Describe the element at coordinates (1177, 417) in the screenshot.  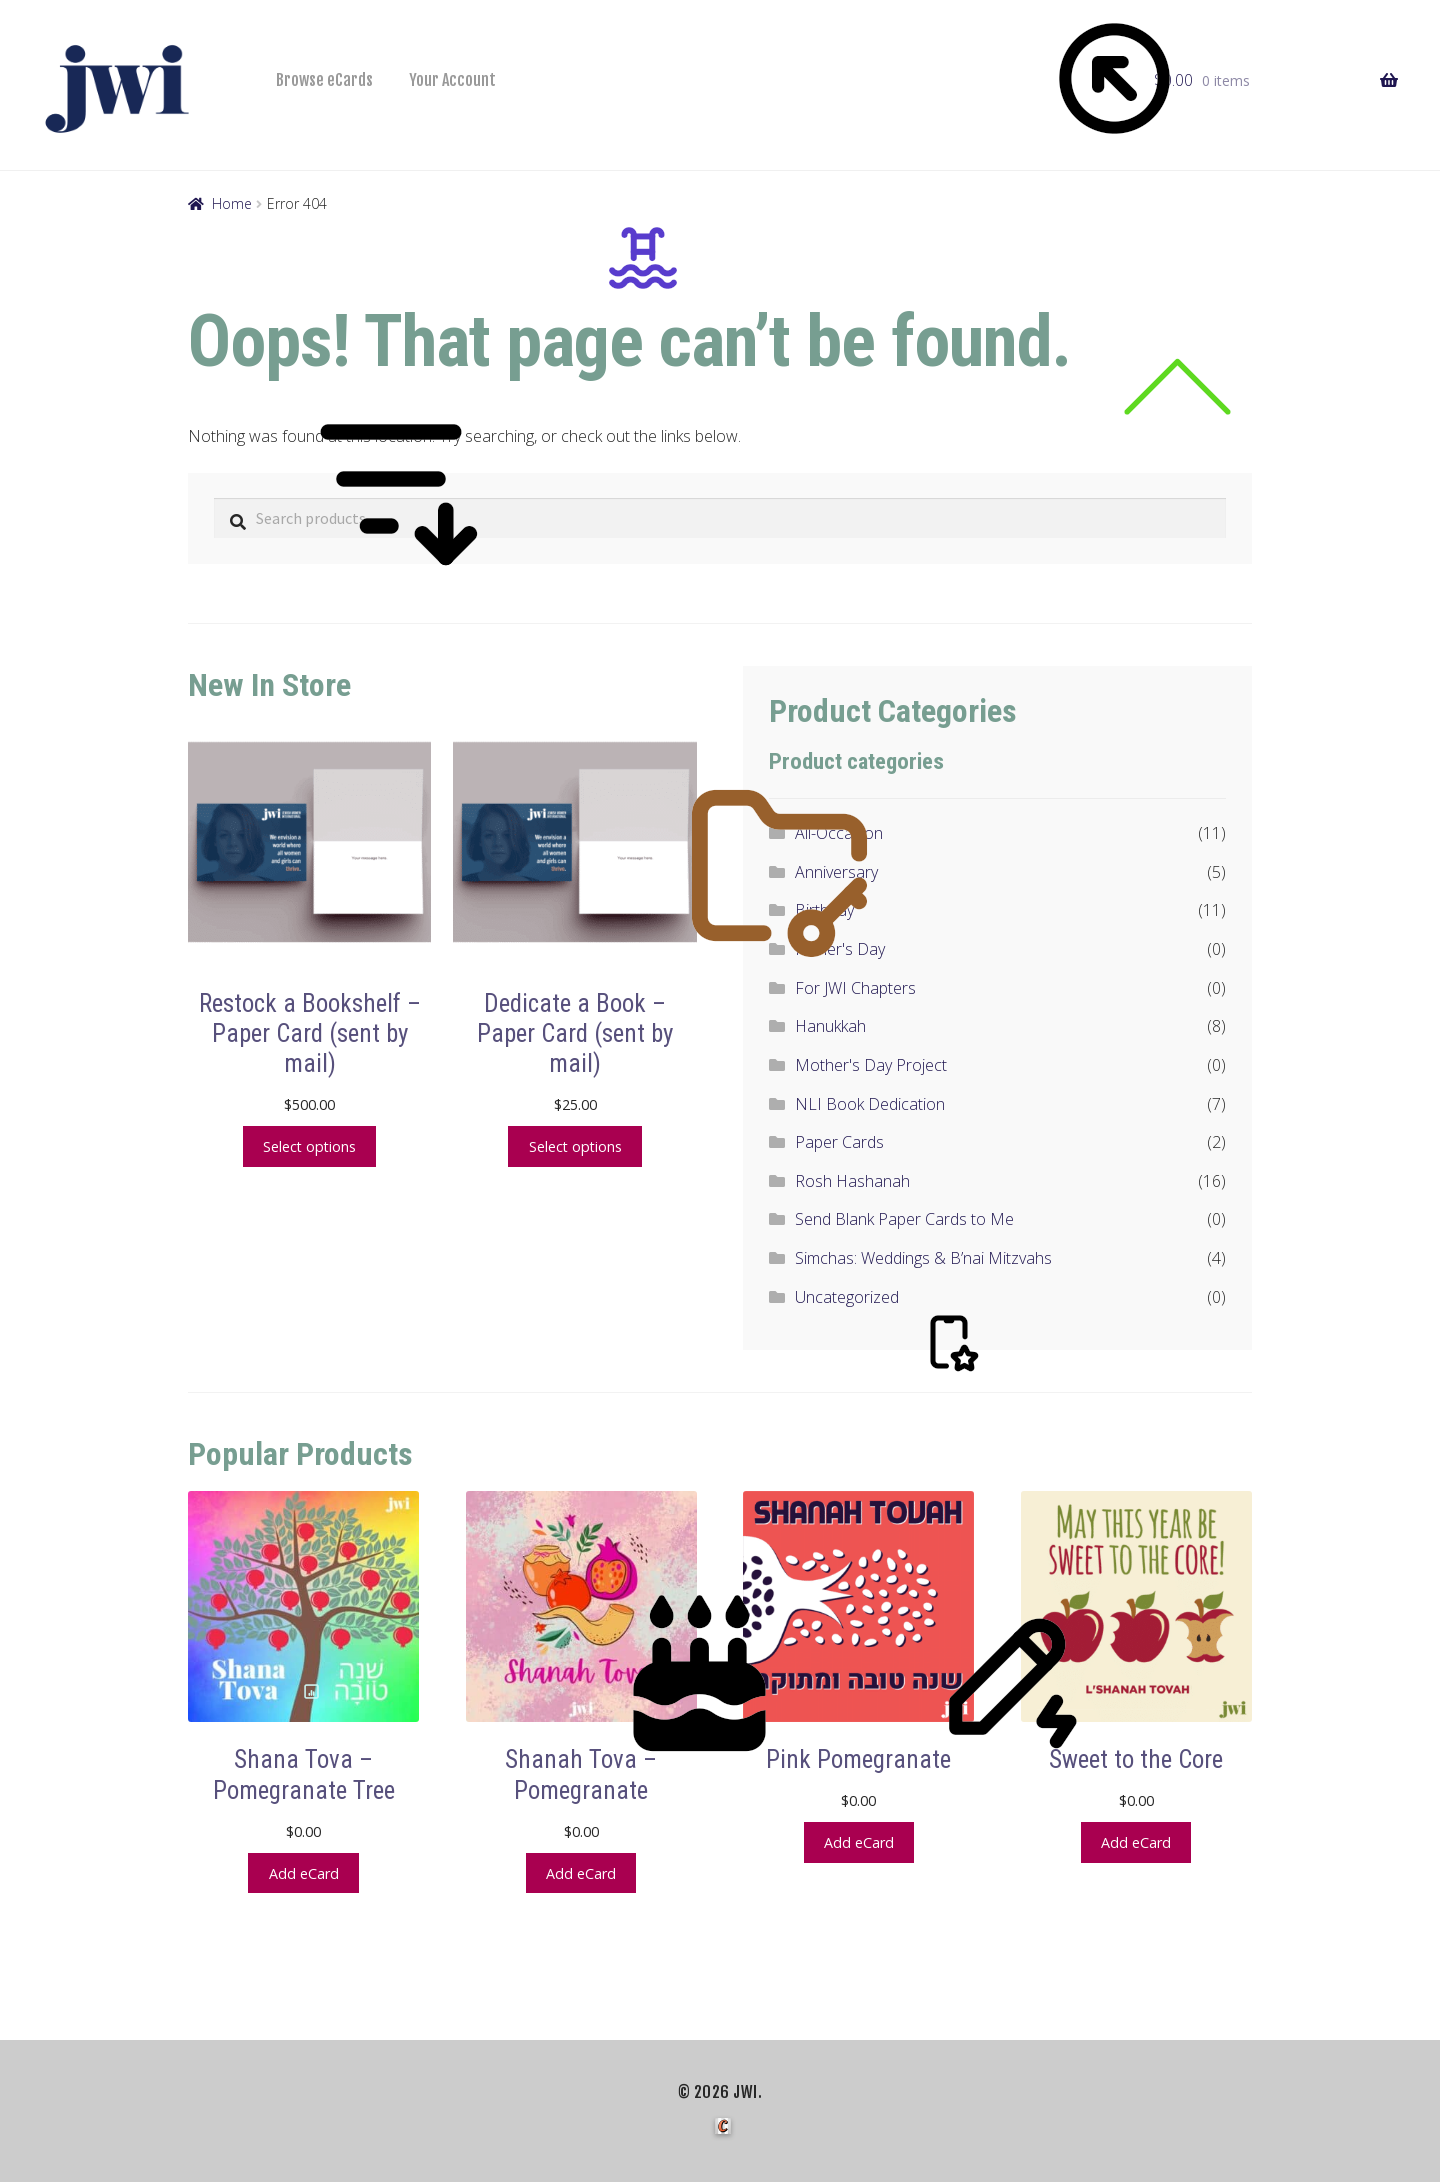
I see `collapse or minimize a section` at that location.